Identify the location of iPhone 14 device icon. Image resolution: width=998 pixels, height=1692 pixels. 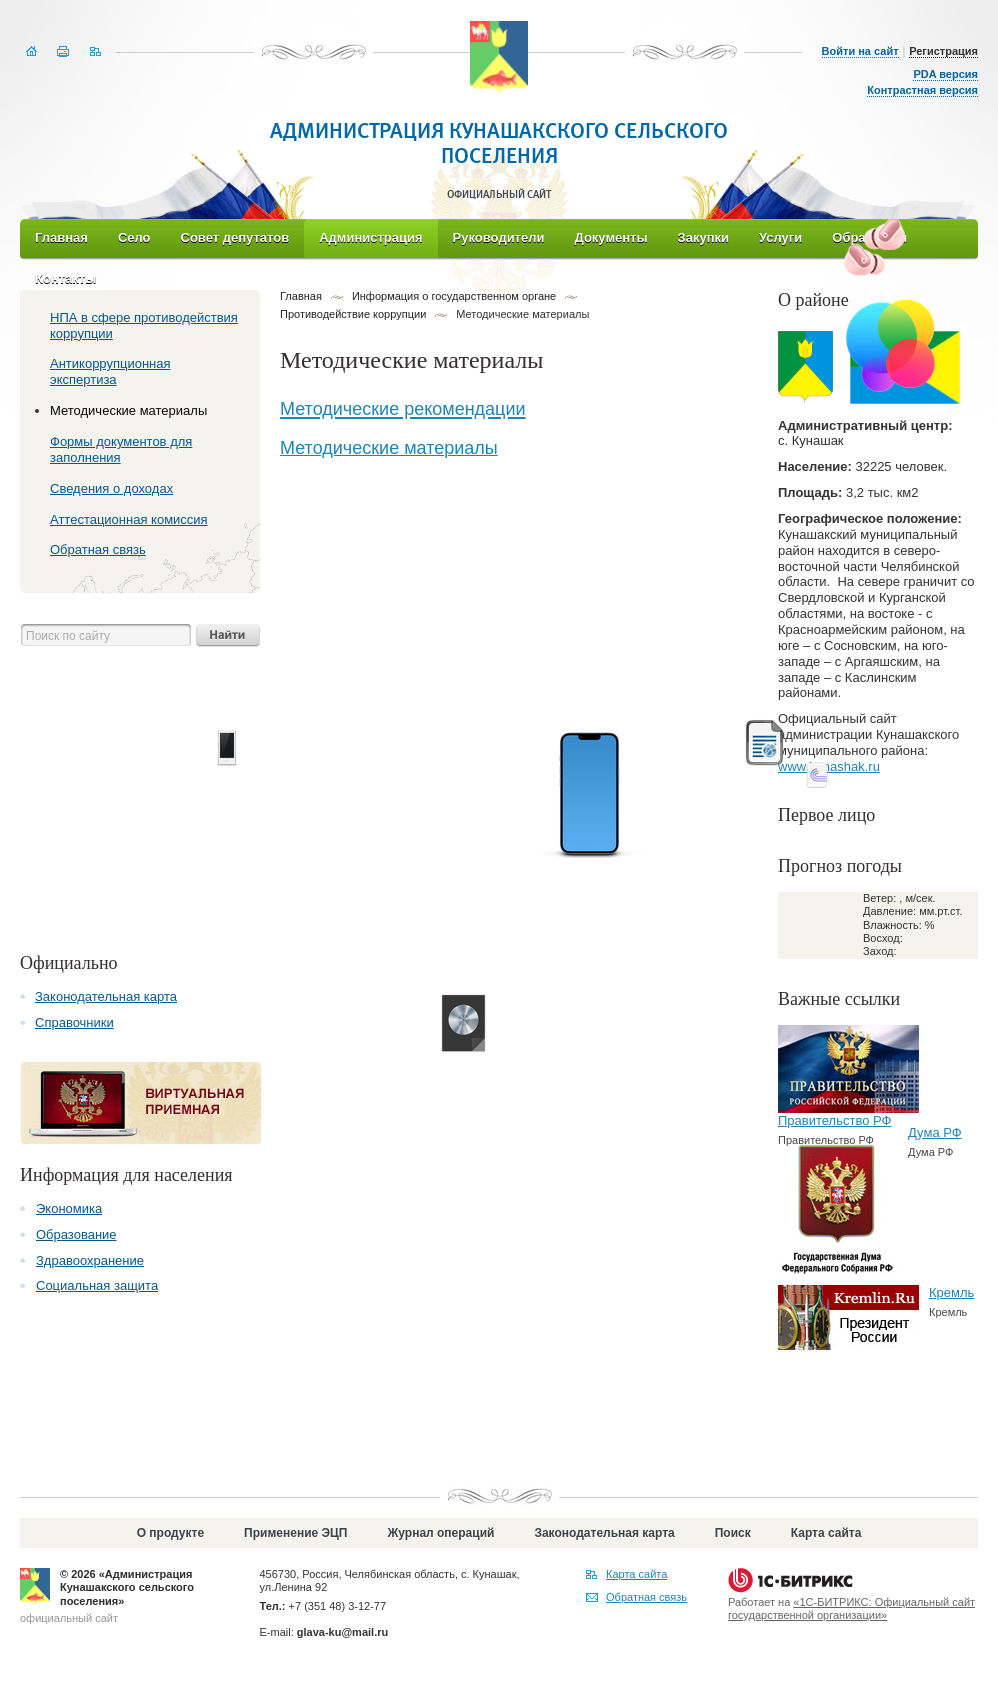
(589, 795).